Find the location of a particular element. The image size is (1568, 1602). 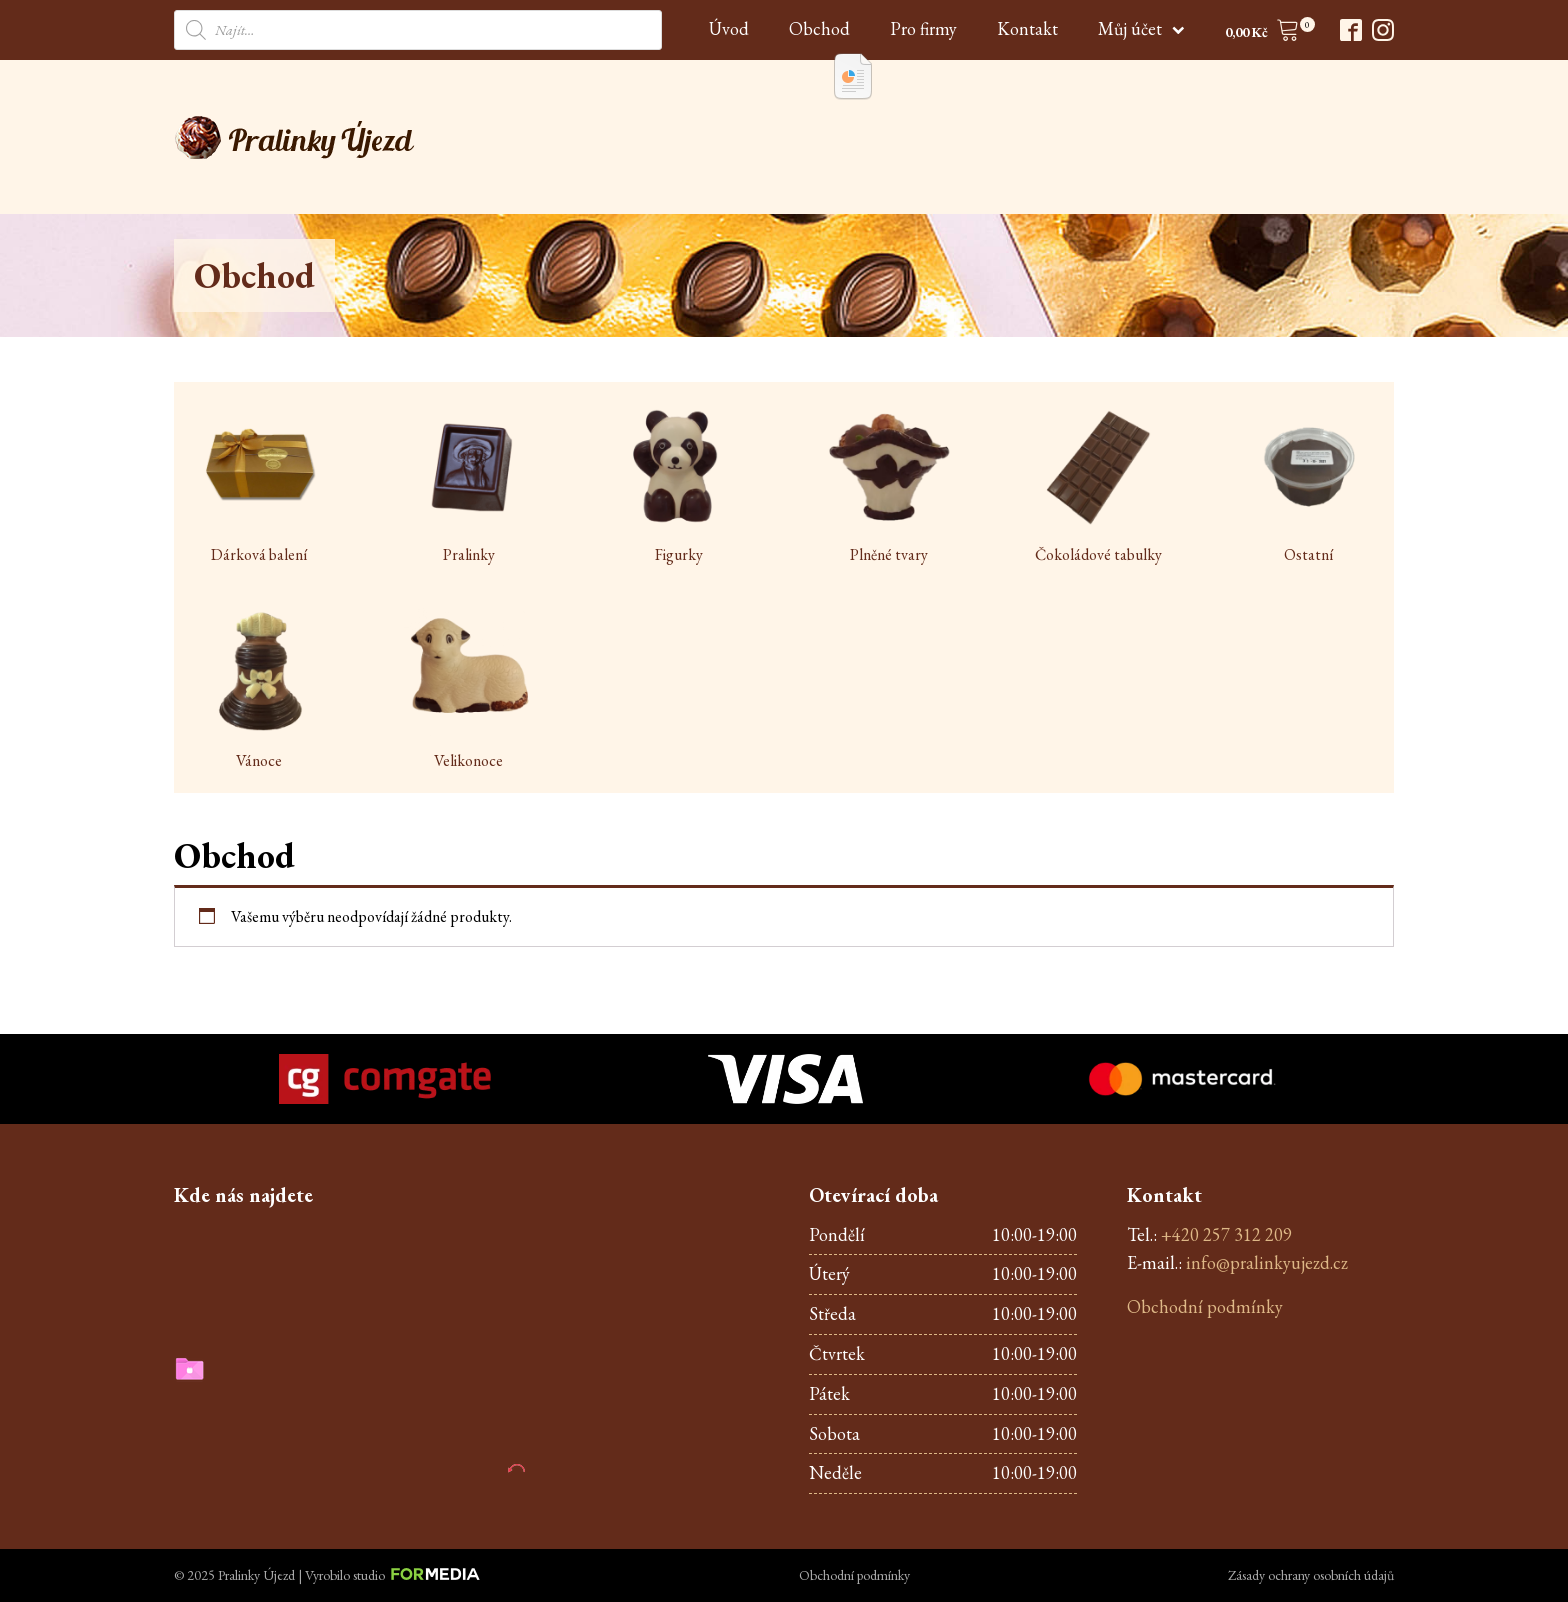

open a presentation file is located at coordinates (853, 76).